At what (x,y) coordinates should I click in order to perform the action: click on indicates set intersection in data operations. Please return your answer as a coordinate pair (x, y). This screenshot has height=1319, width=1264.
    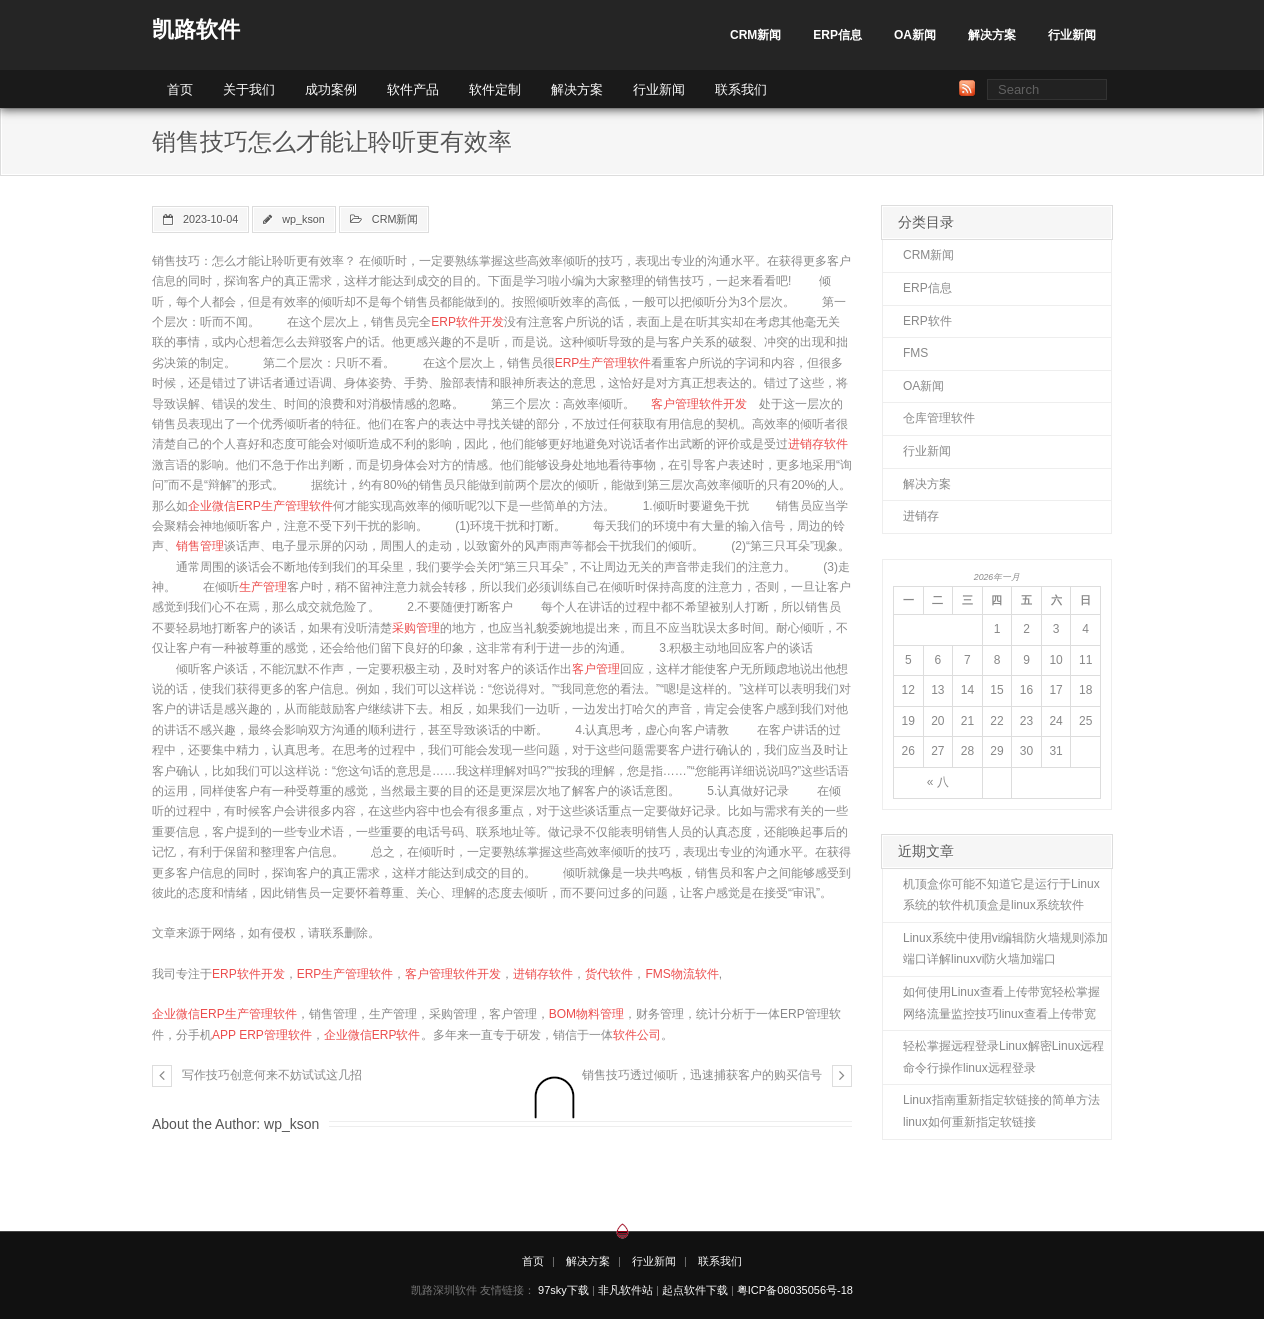
    Looking at the image, I should click on (554, 1098).